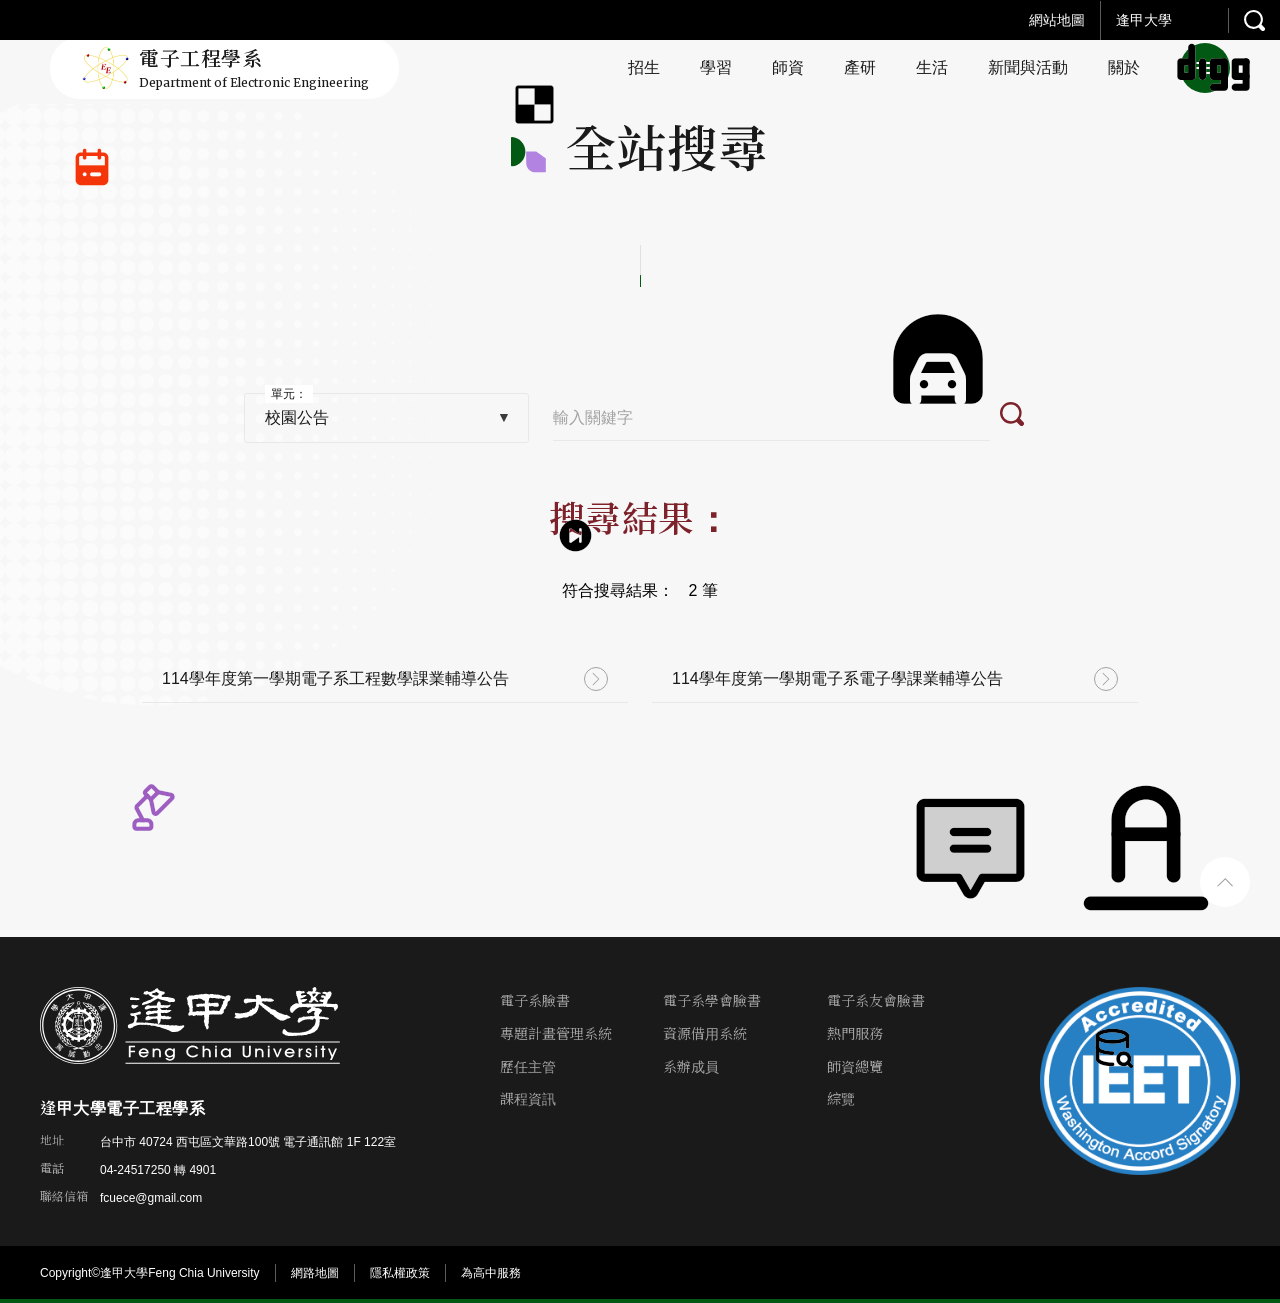  What do you see at coordinates (153, 807) in the screenshot?
I see `toggle desk lamp or task lighting` at bounding box center [153, 807].